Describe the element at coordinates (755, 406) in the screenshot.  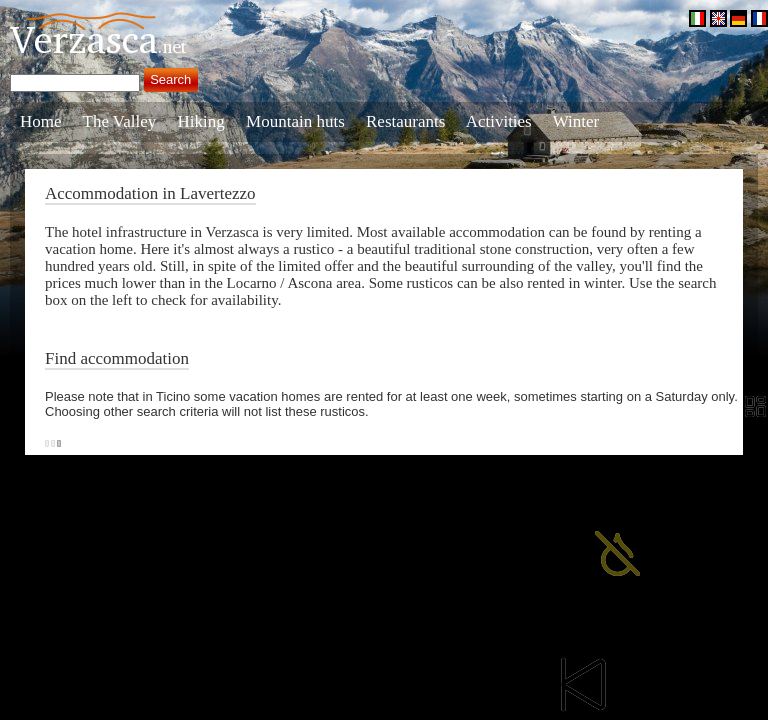
I see `open dashboard view` at that location.